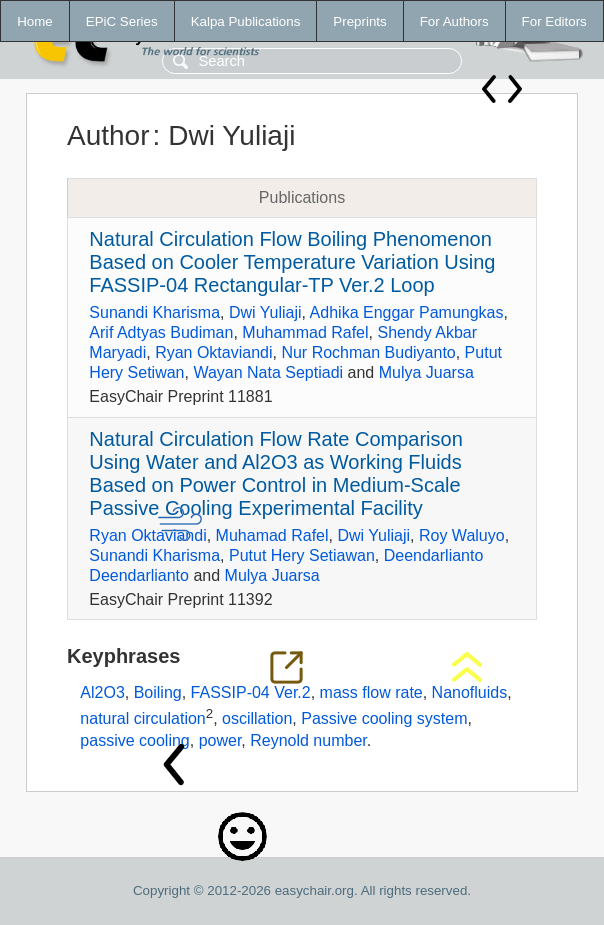  I want to click on go back to the previous screen, so click(175, 764).